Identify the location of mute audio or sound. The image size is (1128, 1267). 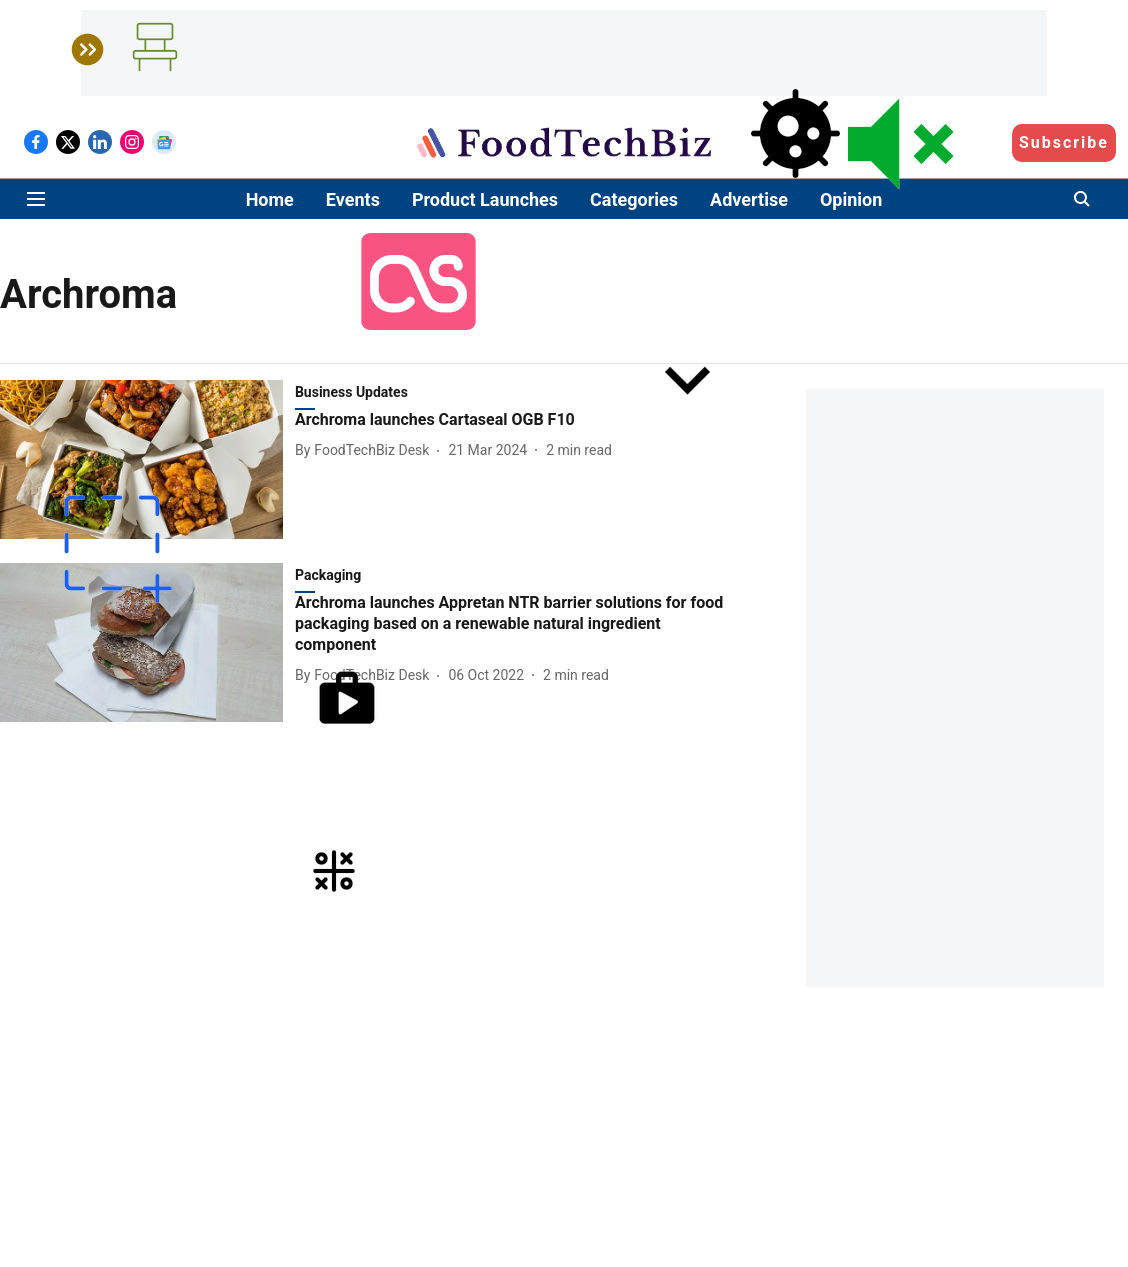
(905, 144).